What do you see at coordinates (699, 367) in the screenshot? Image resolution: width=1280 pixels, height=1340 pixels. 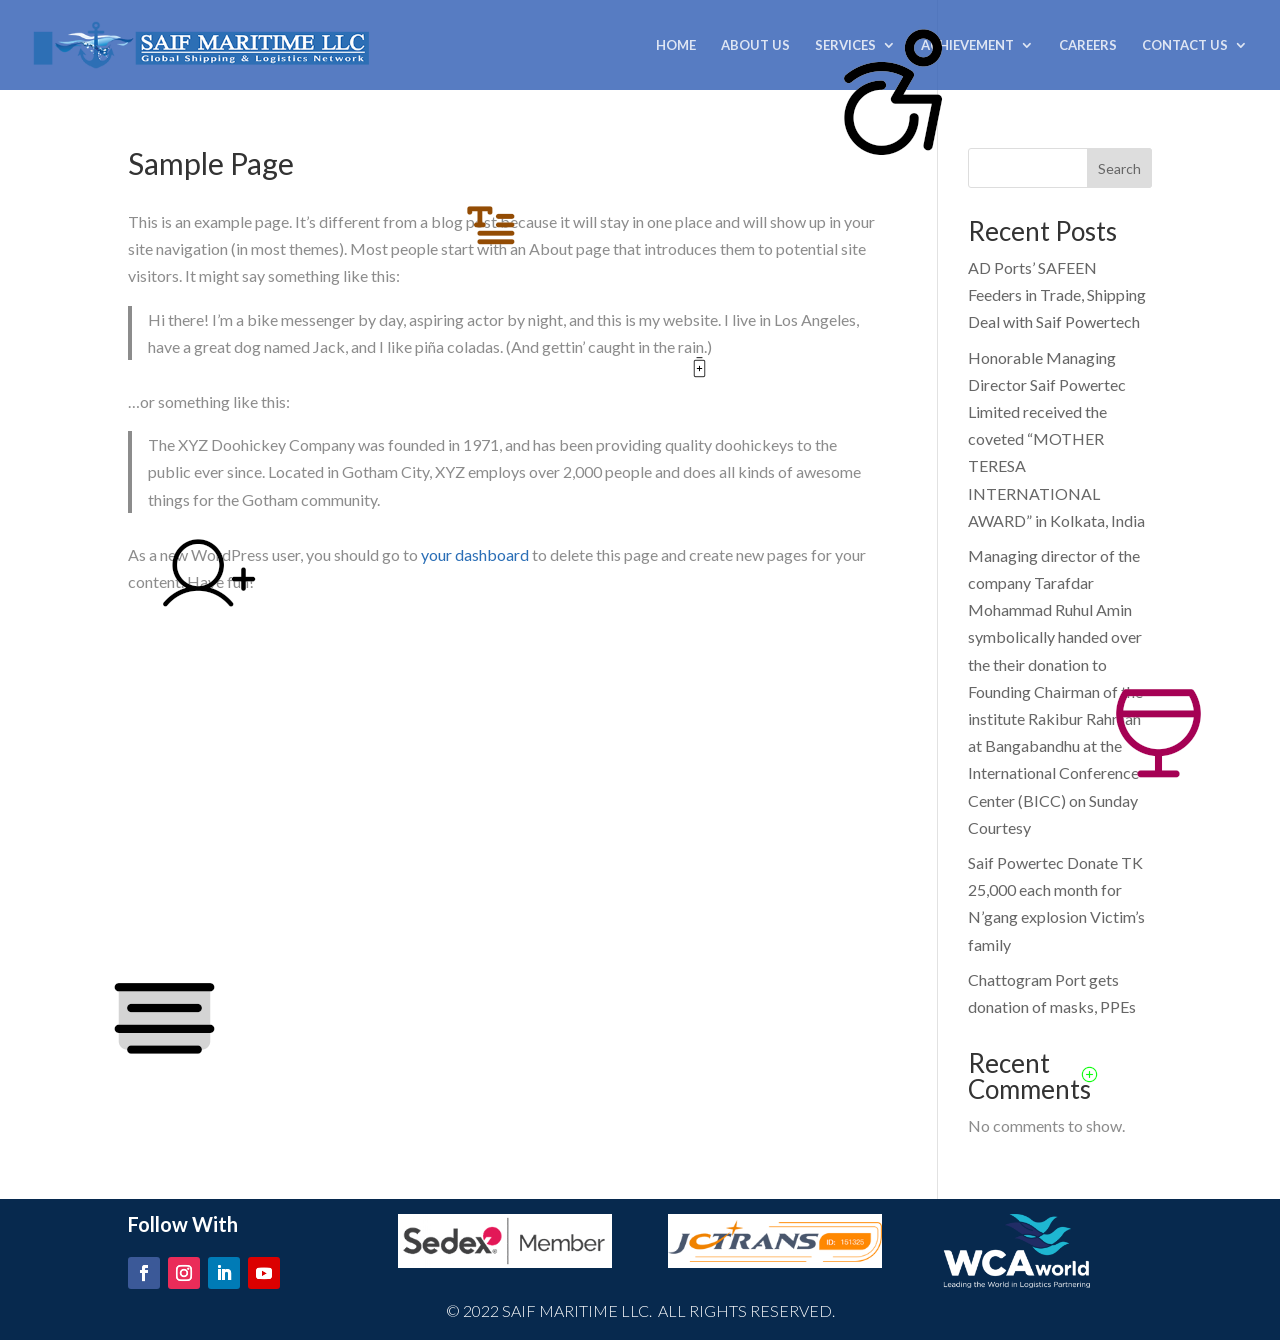 I see `add a new battery or power source` at bounding box center [699, 367].